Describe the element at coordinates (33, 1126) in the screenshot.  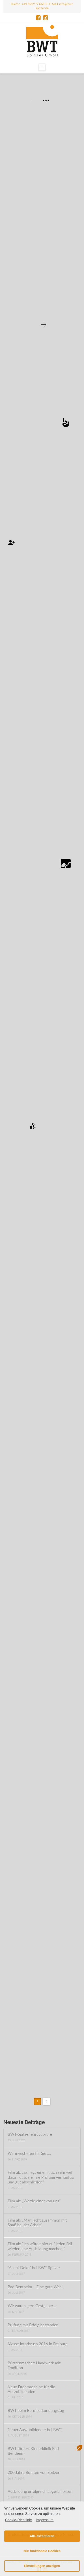
I see `hand hygiene or sanitization reminder` at that location.